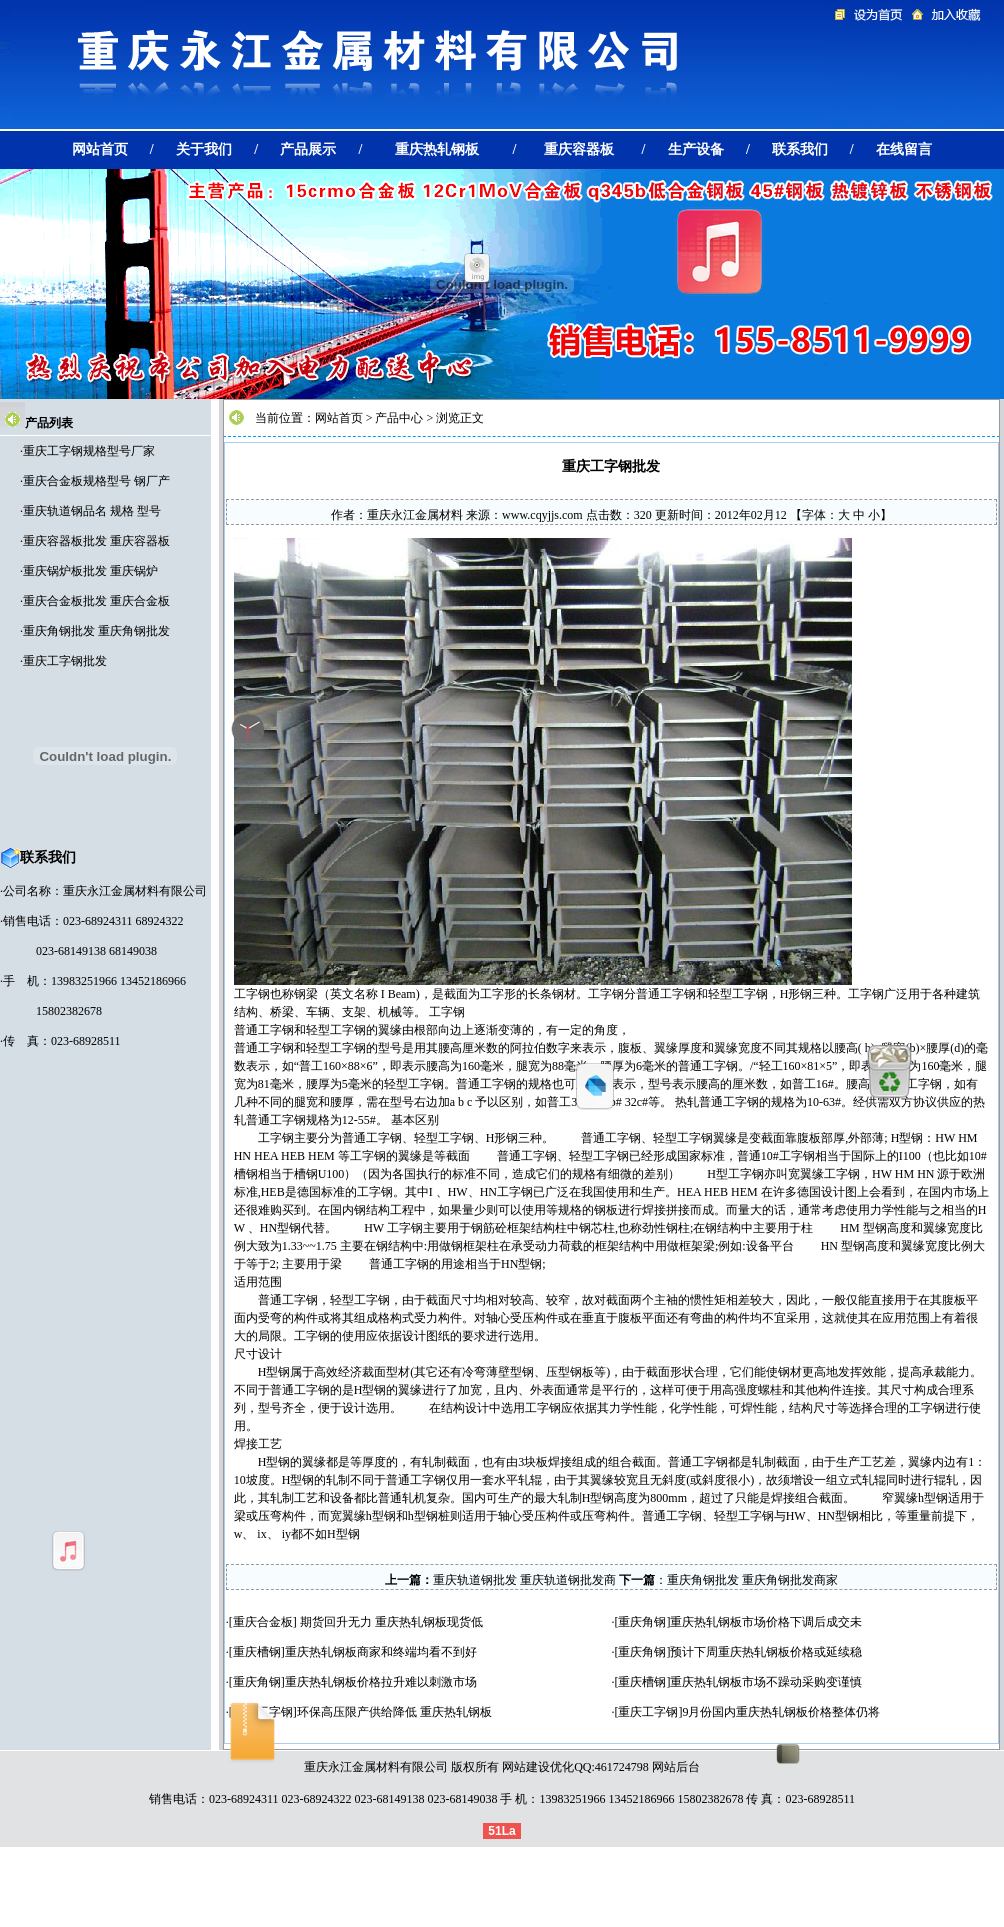  I want to click on a dart programming language source file, so click(595, 1086).